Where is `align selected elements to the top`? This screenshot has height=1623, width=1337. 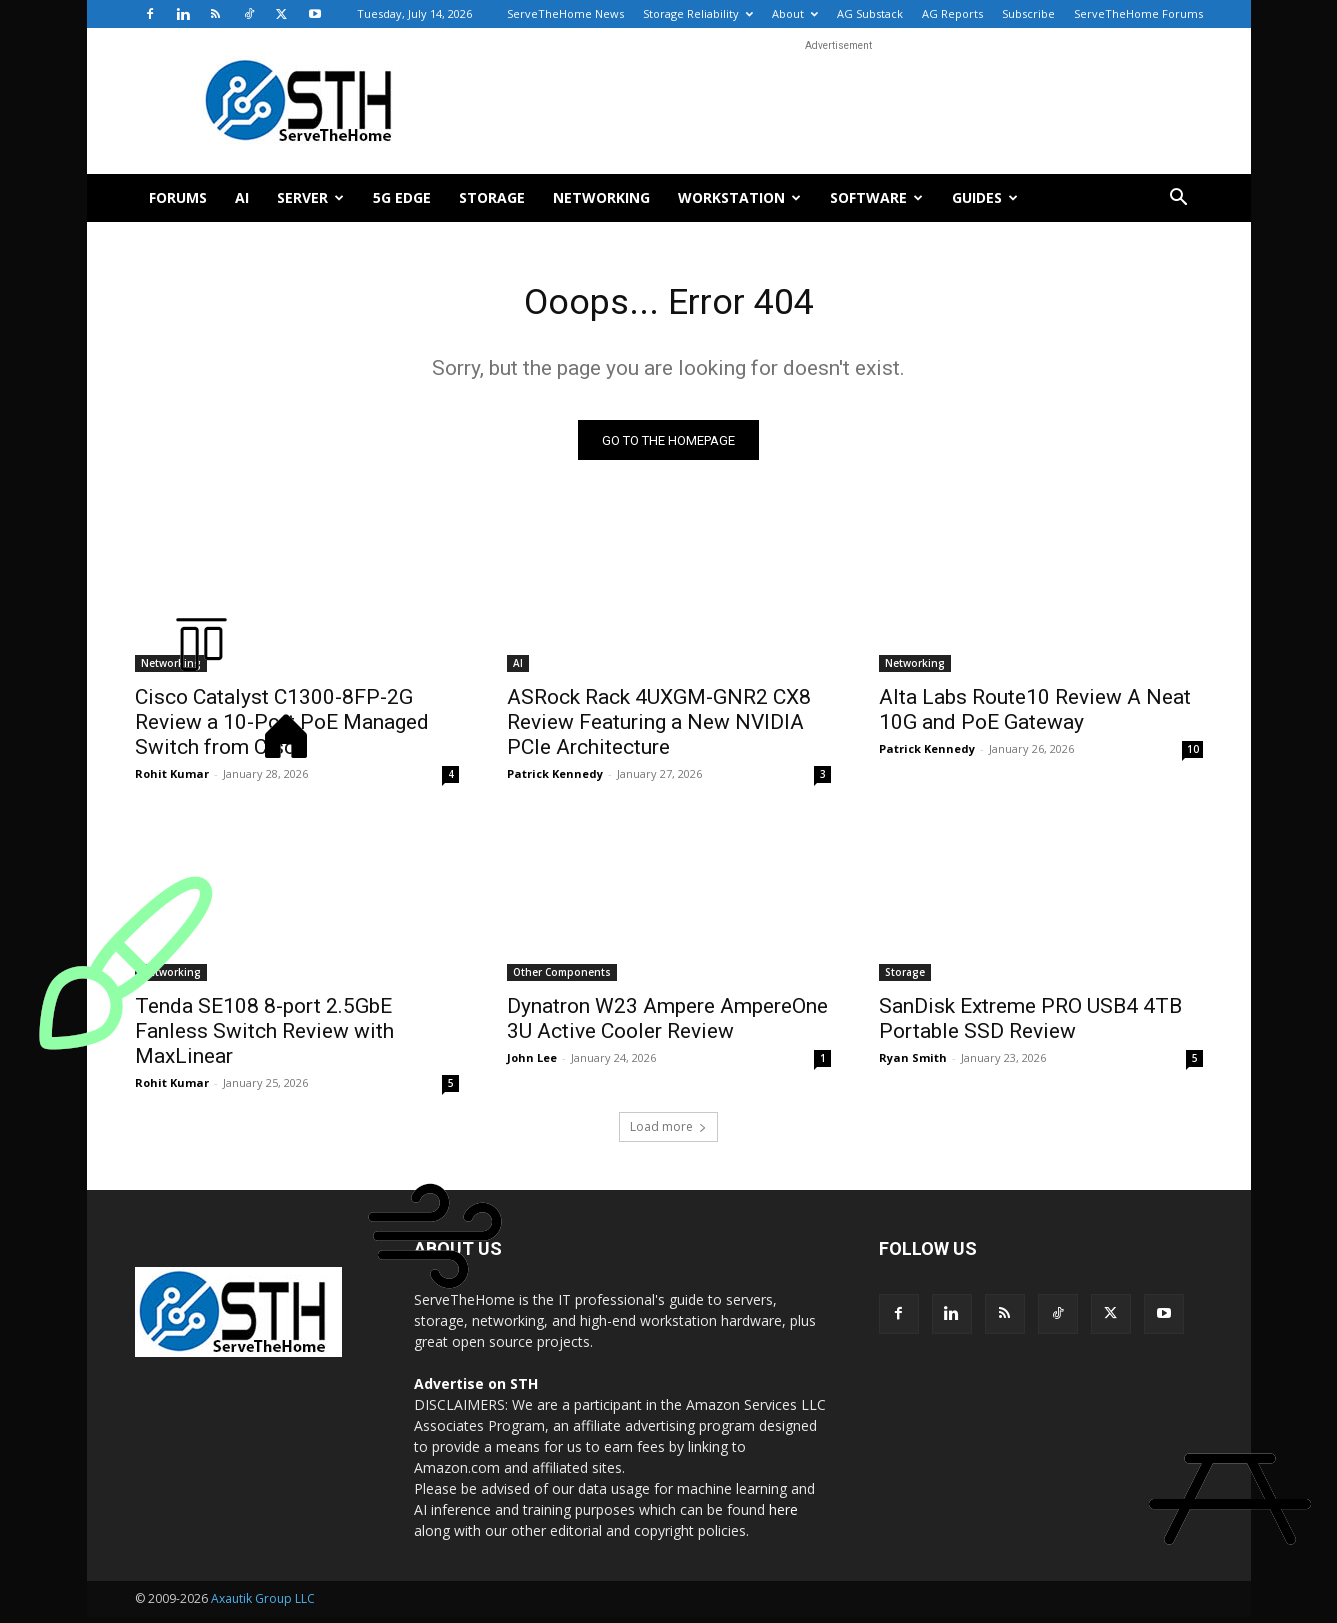 align selected elements to the top is located at coordinates (201, 643).